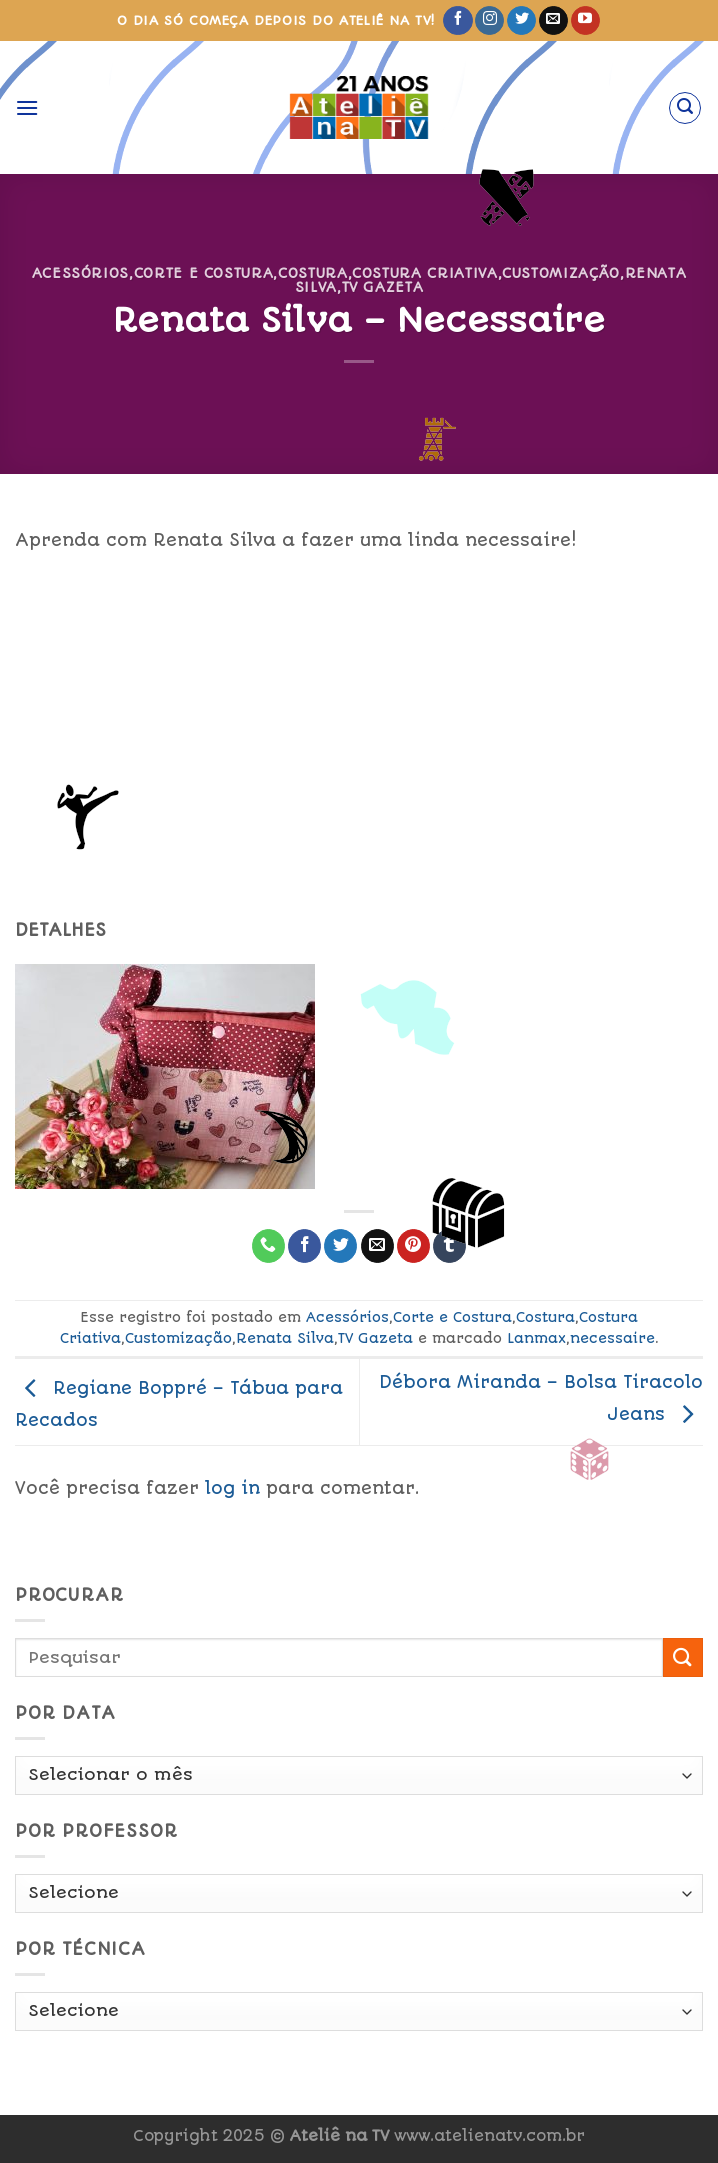 This screenshot has width=718, height=2163. I want to click on roll the dice or randomize, so click(589, 1459).